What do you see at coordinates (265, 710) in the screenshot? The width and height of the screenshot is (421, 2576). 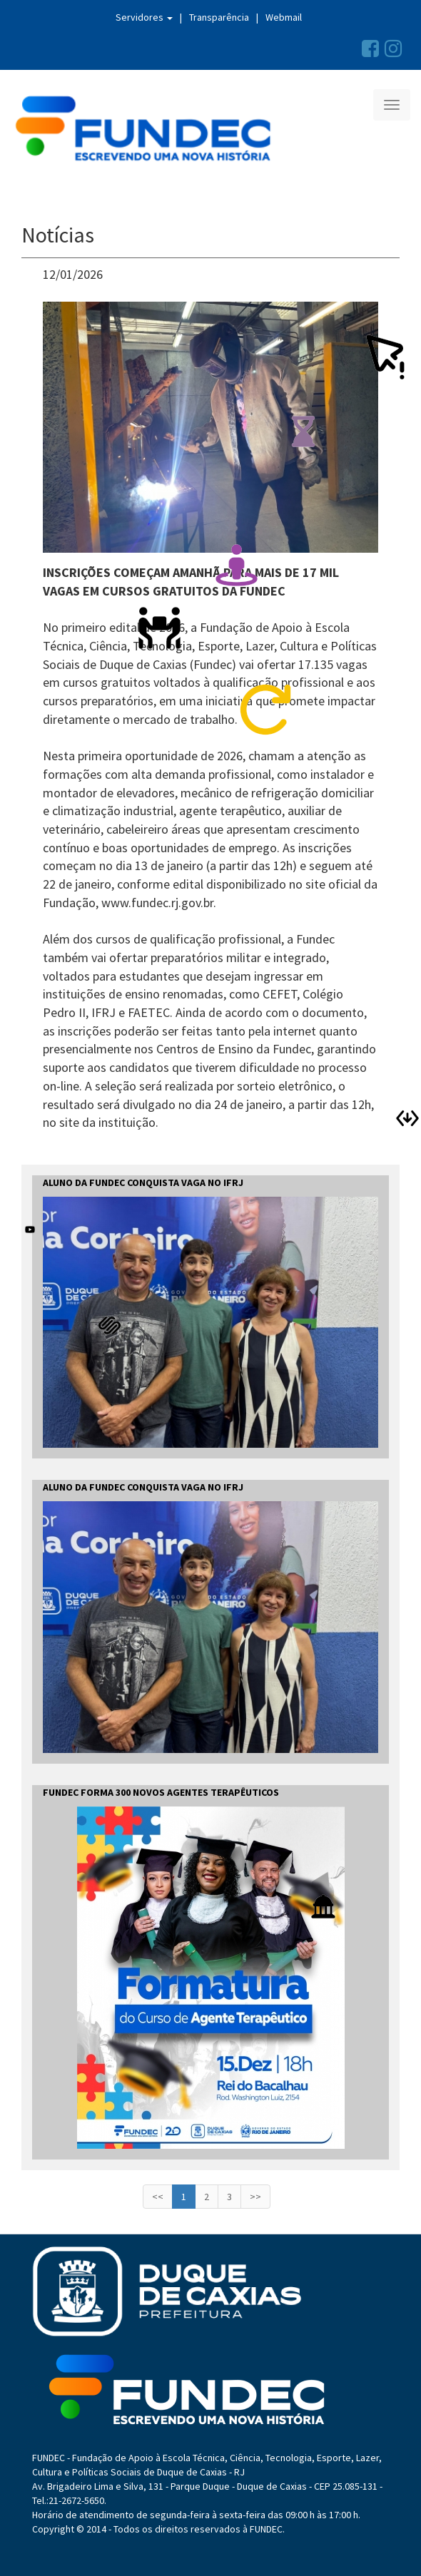 I see `refresh or reload the current page` at bounding box center [265, 710].